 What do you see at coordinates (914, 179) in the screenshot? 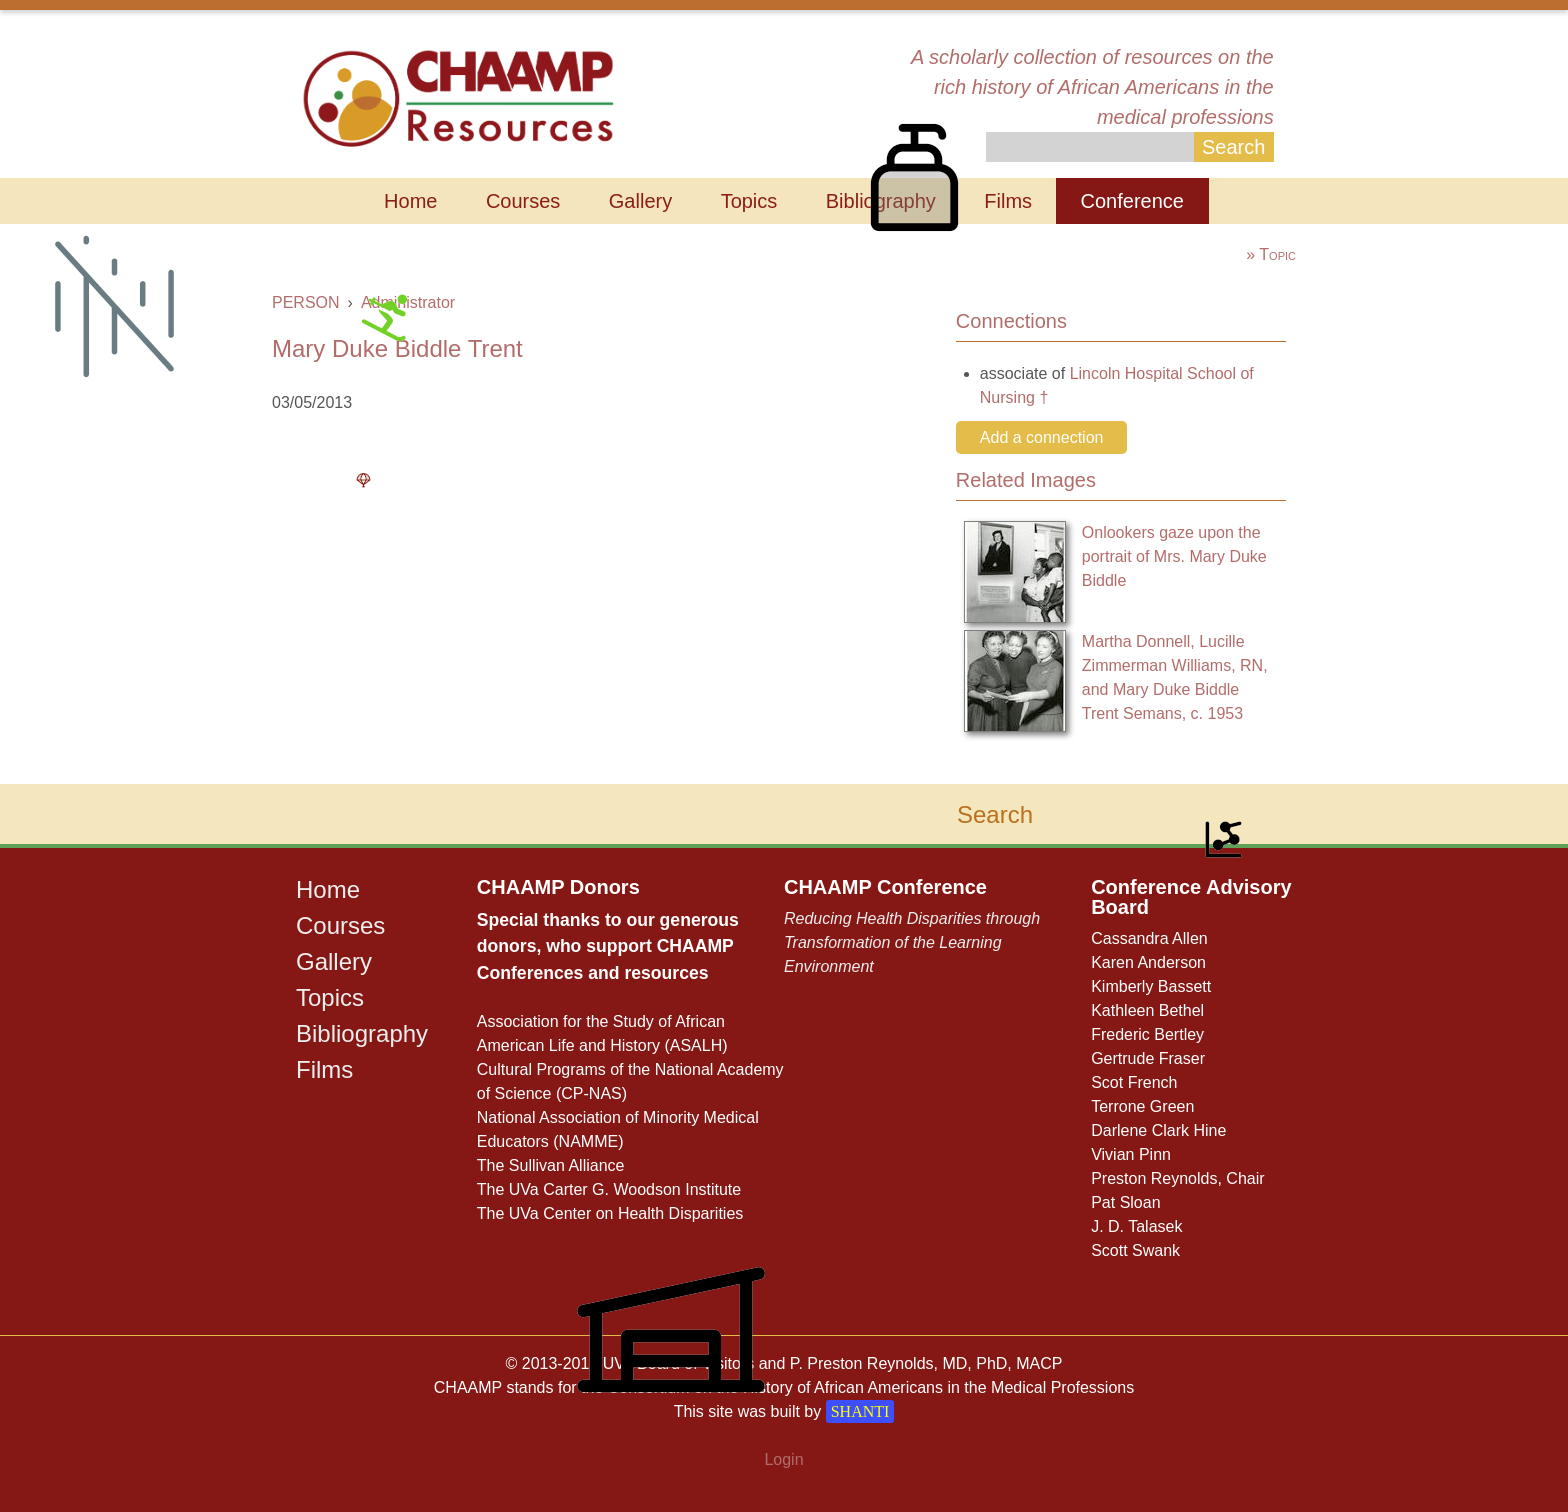
I see `access hygiene or handwashing reminders` at bounding box center [914, 179].